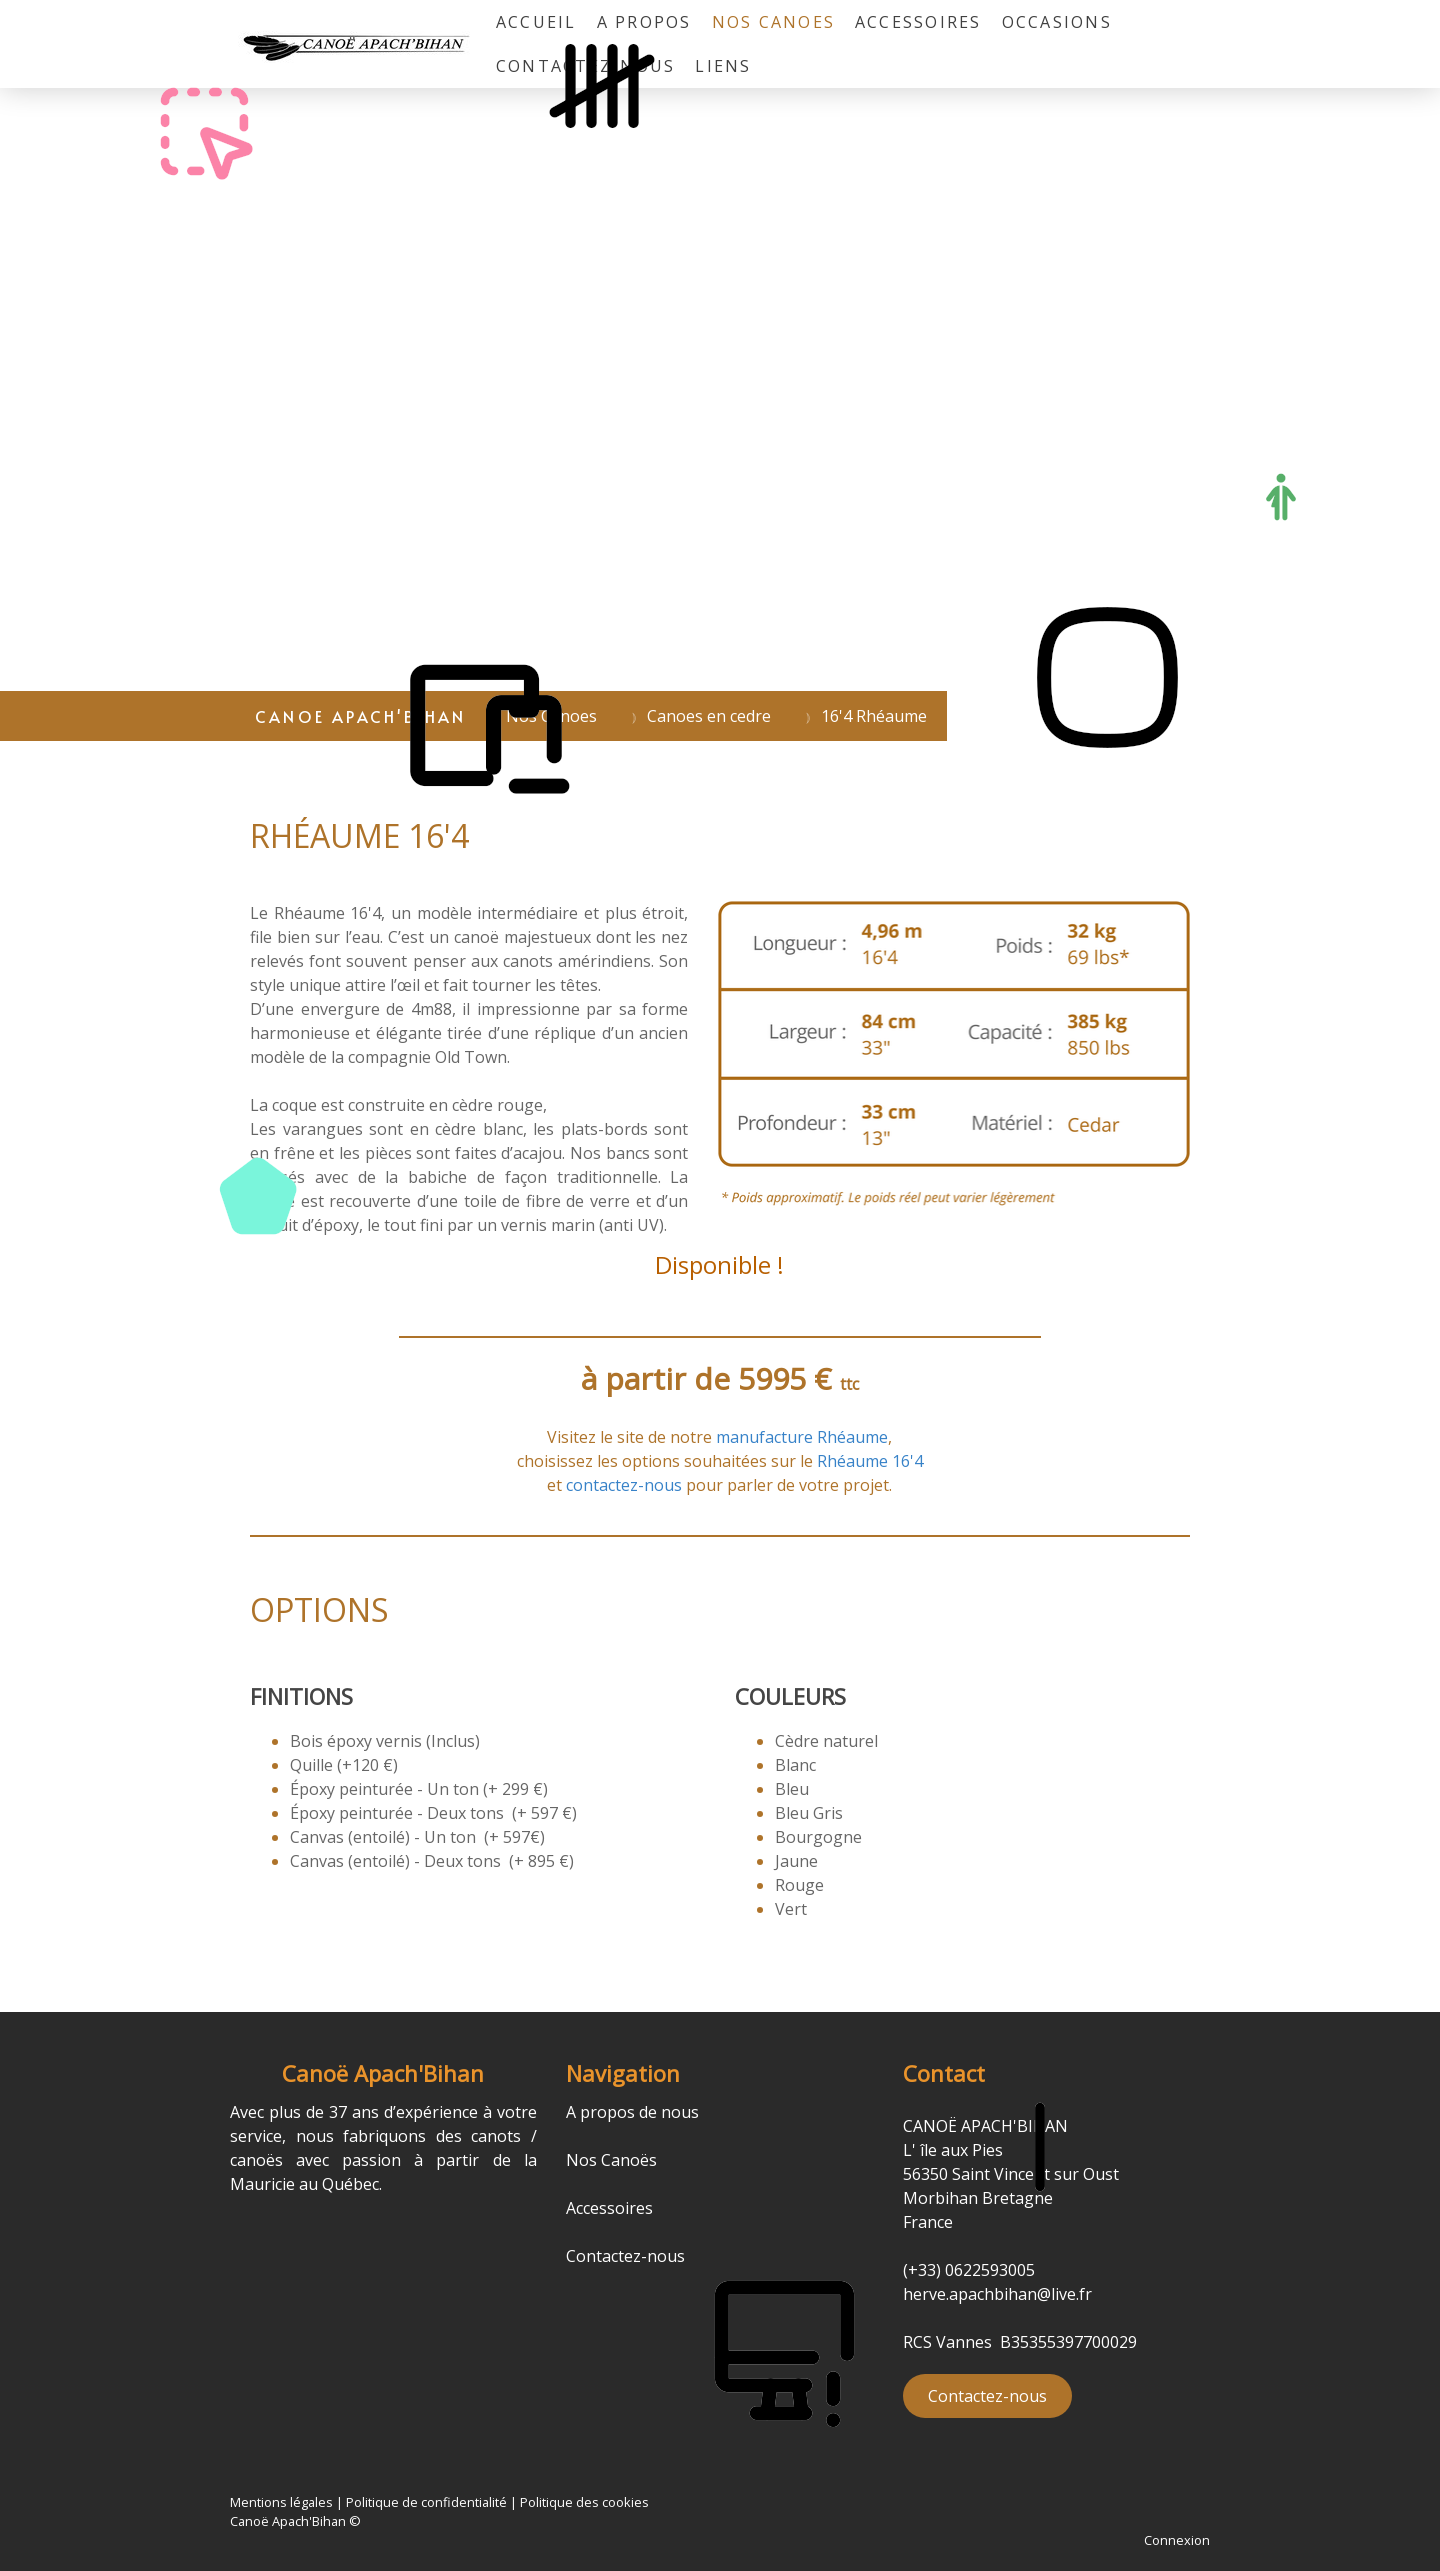 The image size is (1440, 2571). What do you see at coordinates (1281, 497) in the screenshot?
I see `indicates a gender-neutral or all-gender restroom` at bounding box center [1281, 497].